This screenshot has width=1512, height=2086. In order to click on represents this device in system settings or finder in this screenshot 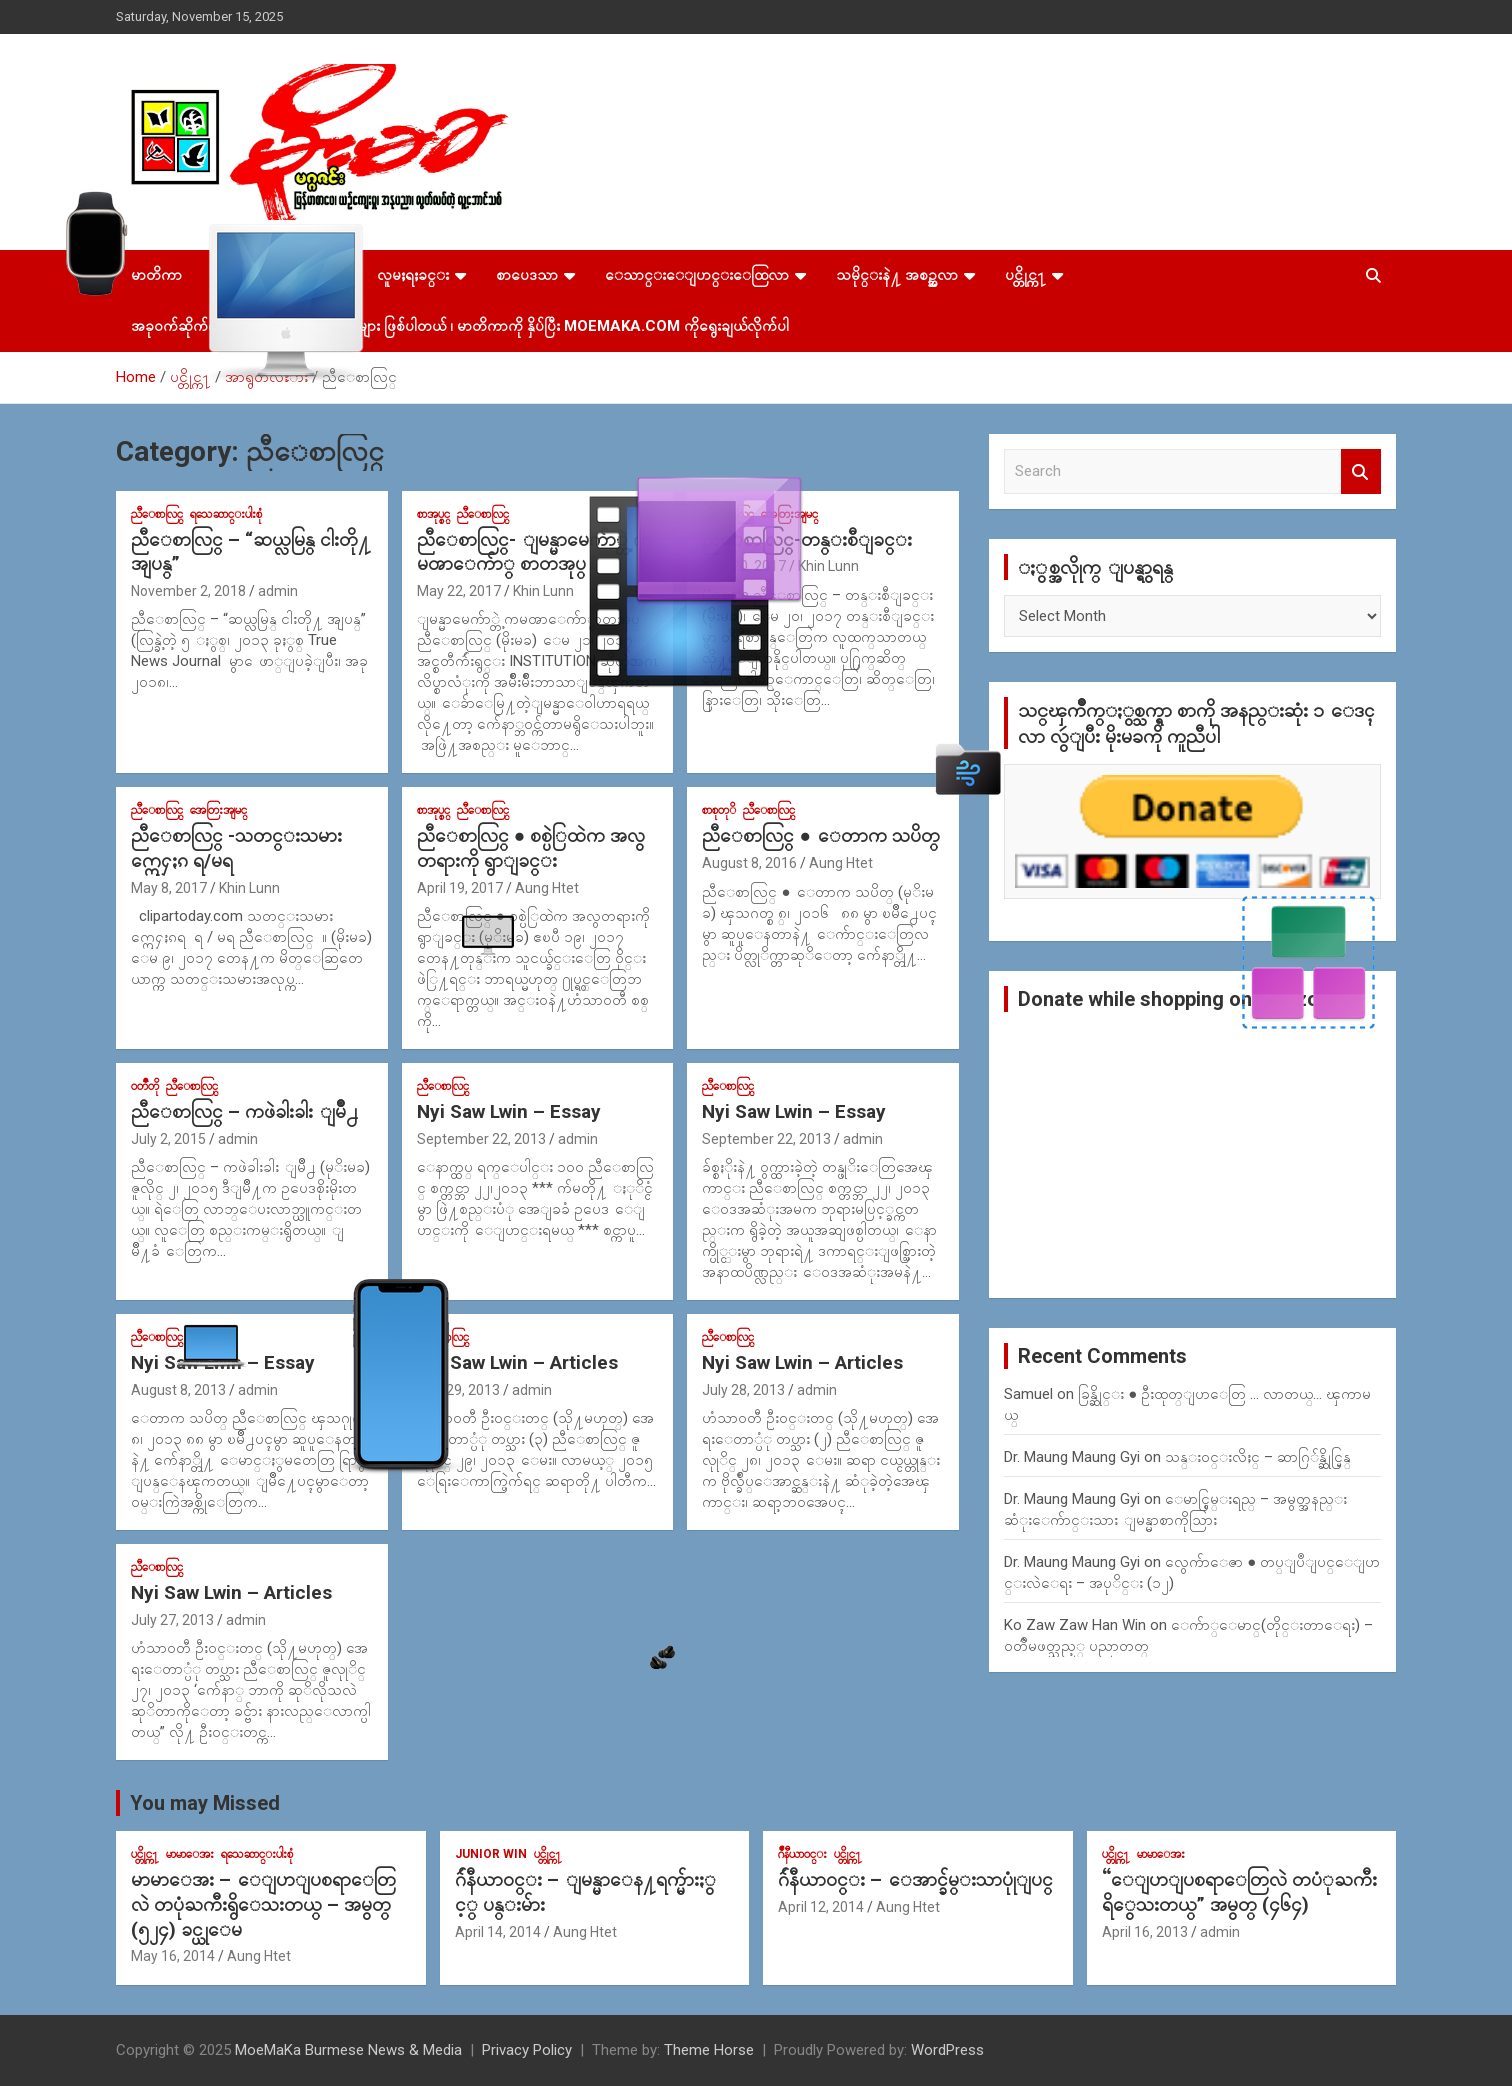, I will do `click(211, 1340)`.